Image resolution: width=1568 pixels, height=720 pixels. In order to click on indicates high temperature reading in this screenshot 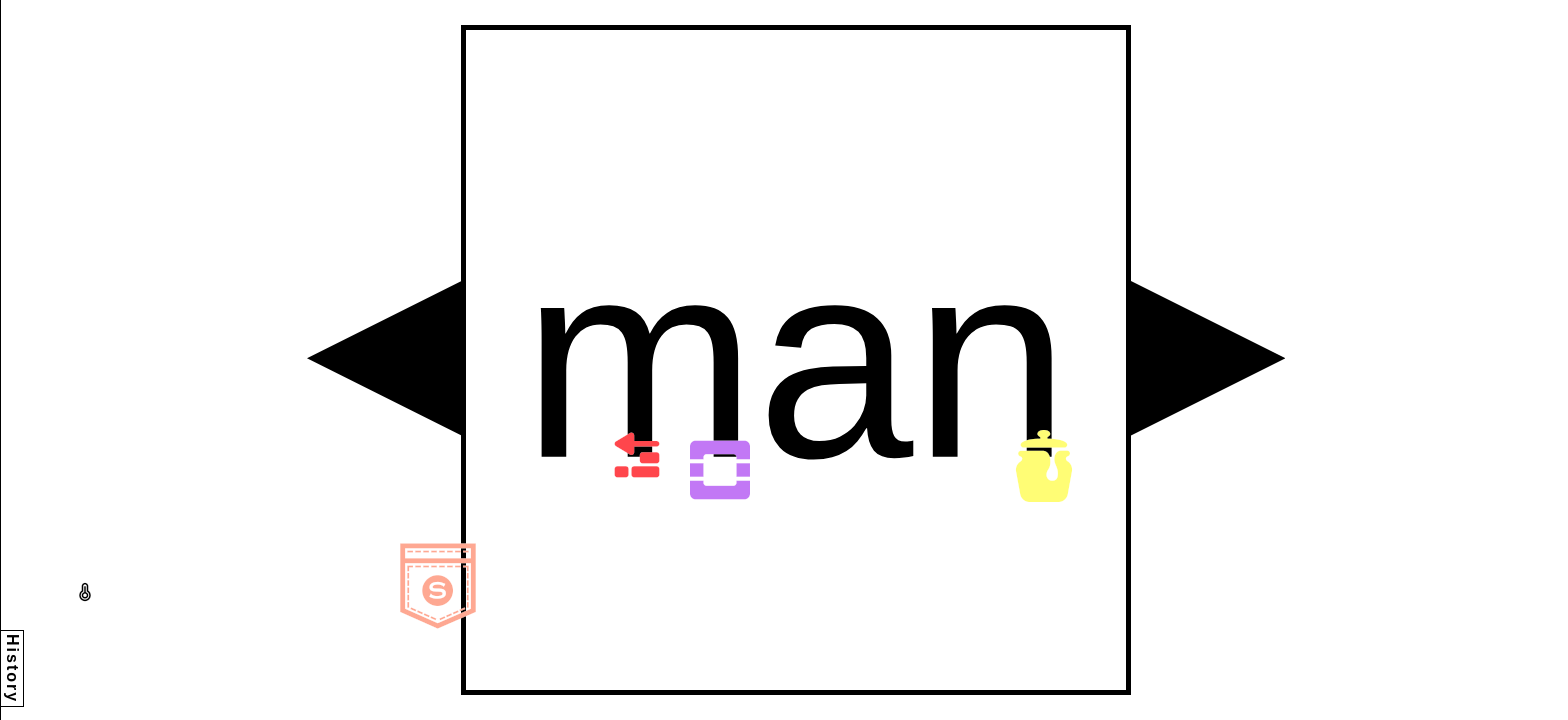, I will do `click(85, 592)`.